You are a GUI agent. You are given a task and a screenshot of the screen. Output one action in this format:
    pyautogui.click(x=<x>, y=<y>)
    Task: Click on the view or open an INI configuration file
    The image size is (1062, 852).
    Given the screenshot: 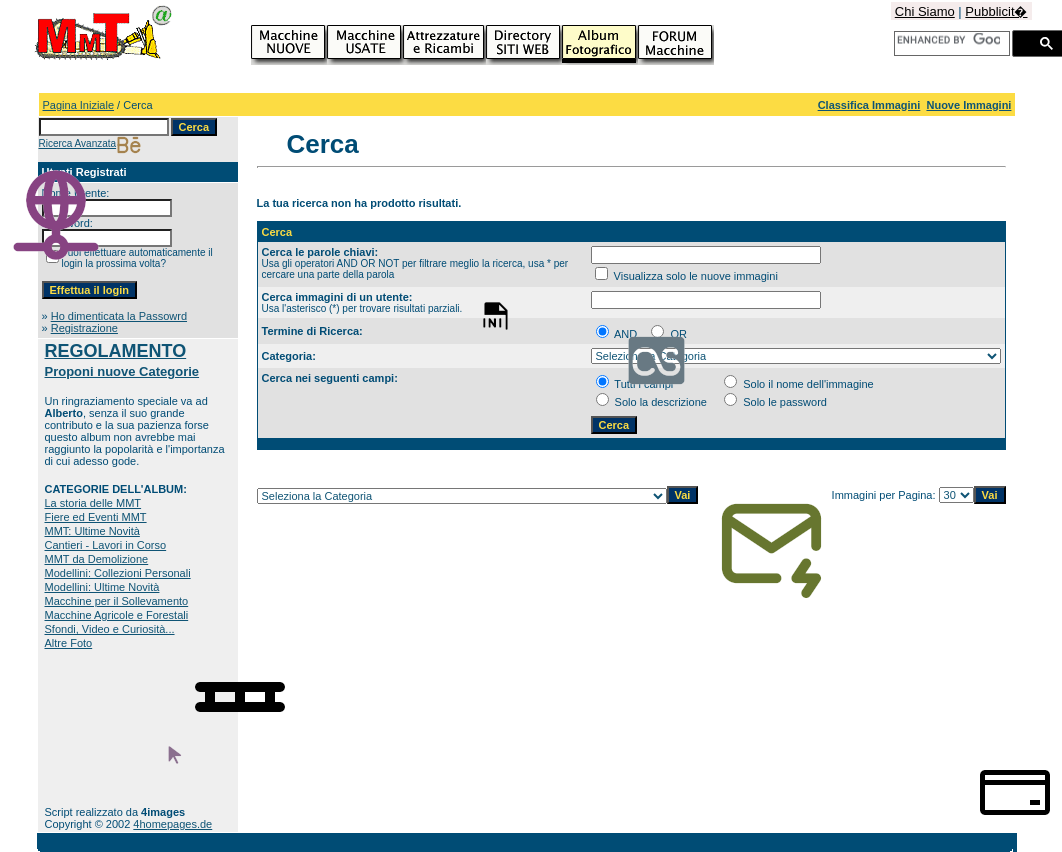 What is the action you would take?
    pyautogui.click(x=496, y=316)
    